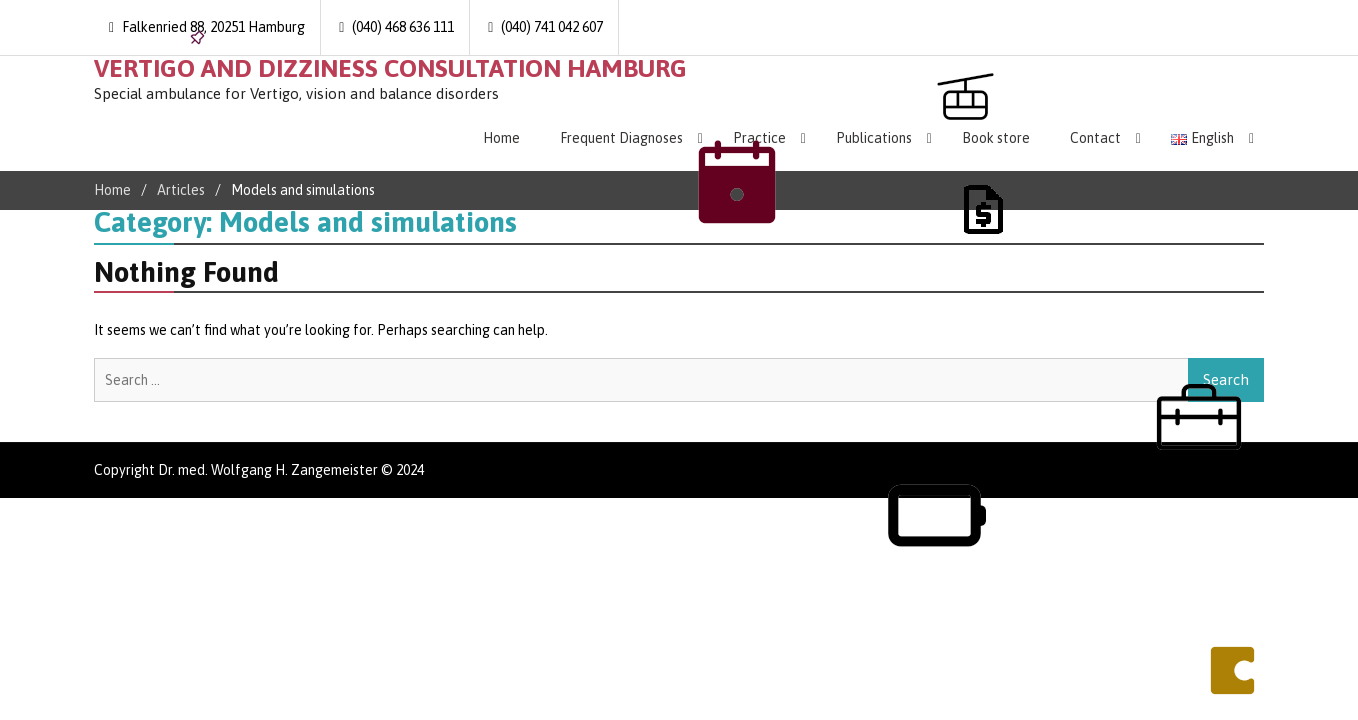 This screenshot has width=1358, height=720. Describe the element at coordinates (965, 97) in the screenshot. I see `access cable car or gondola transit information` at that location.